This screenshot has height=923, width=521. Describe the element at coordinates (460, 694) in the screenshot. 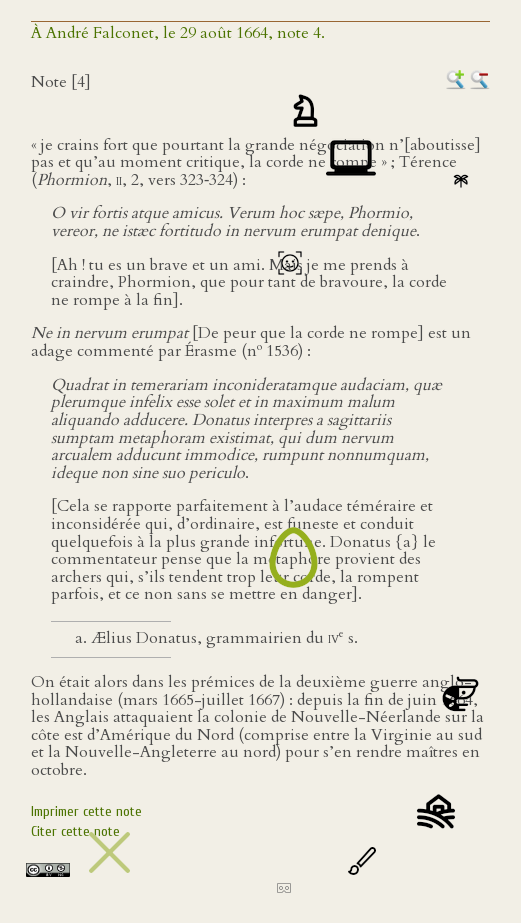

I see `filter or browse seafood menu items` at that location.